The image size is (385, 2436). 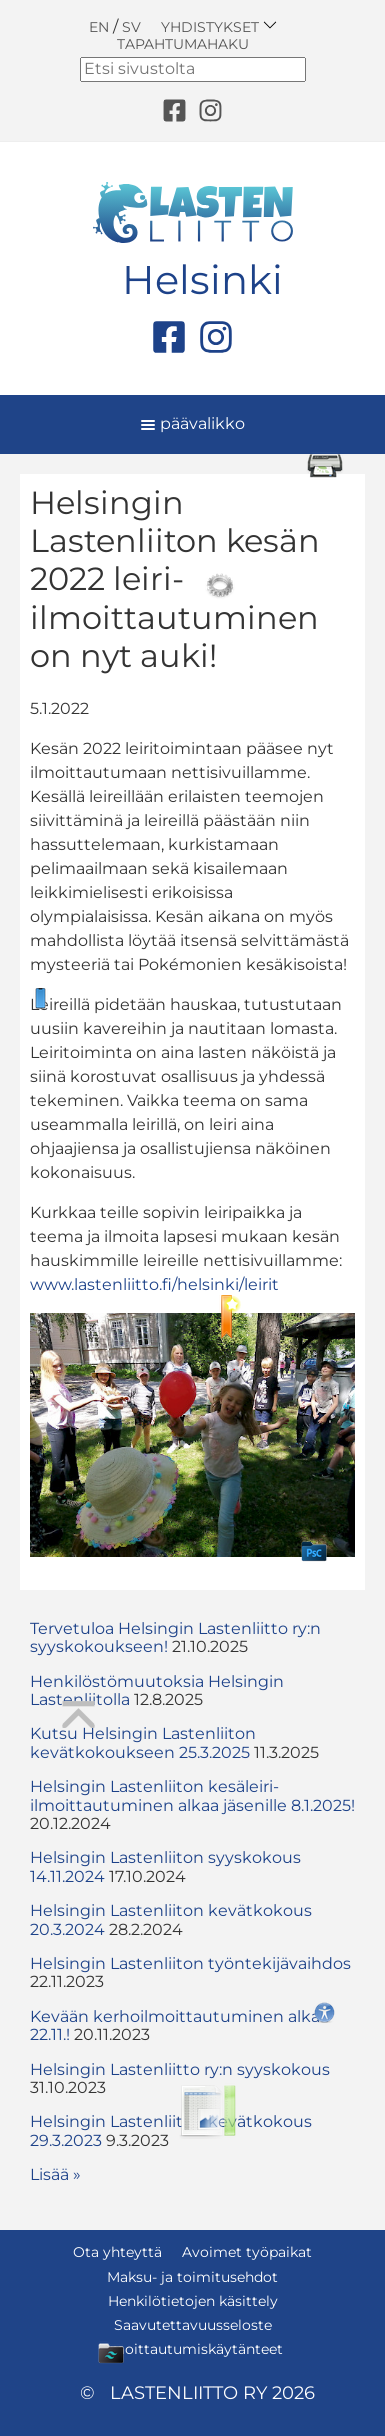 I want to click on iPhone 14 device icon, so click(x=40, y=998).